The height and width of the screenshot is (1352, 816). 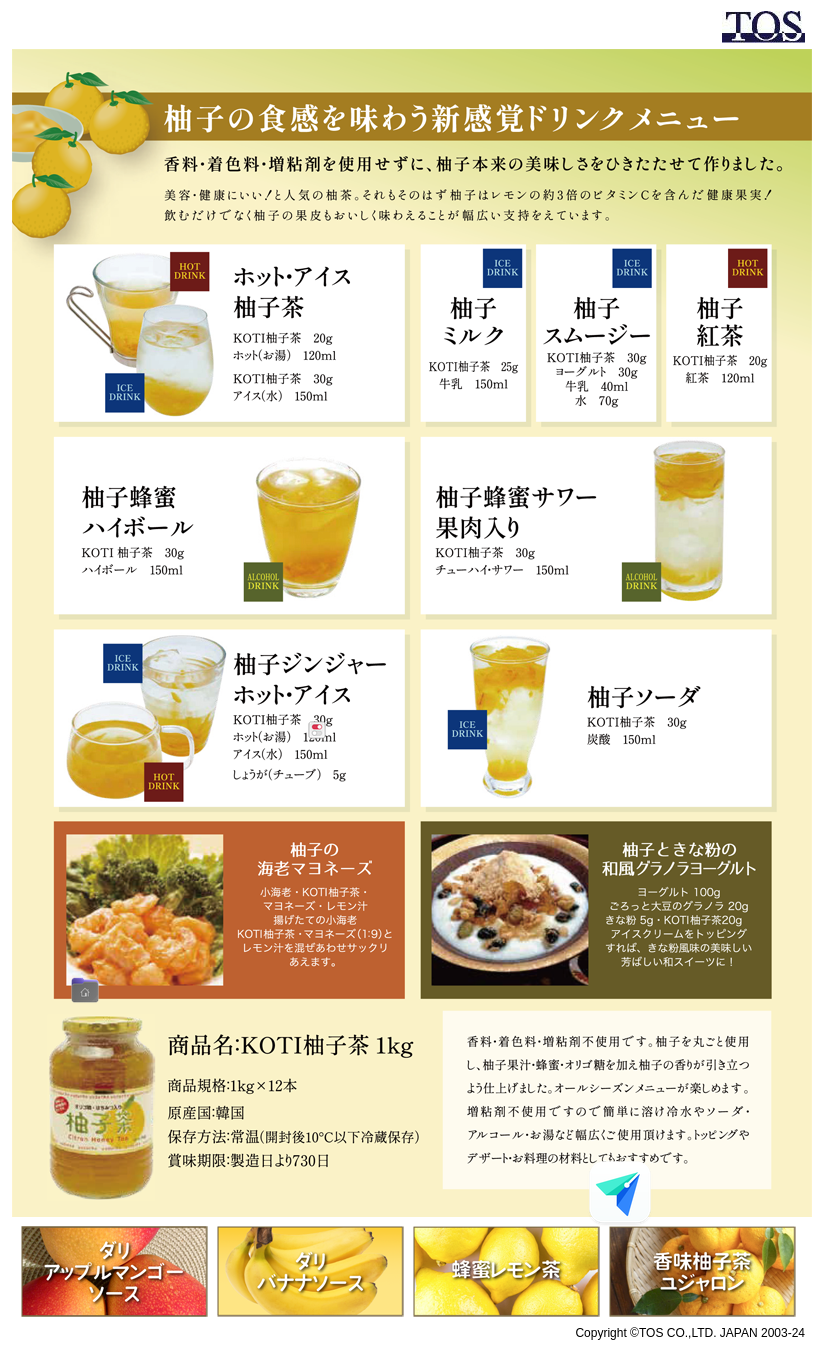 I want to click on open unity tweak tool settings, so click(x=317, y=730).